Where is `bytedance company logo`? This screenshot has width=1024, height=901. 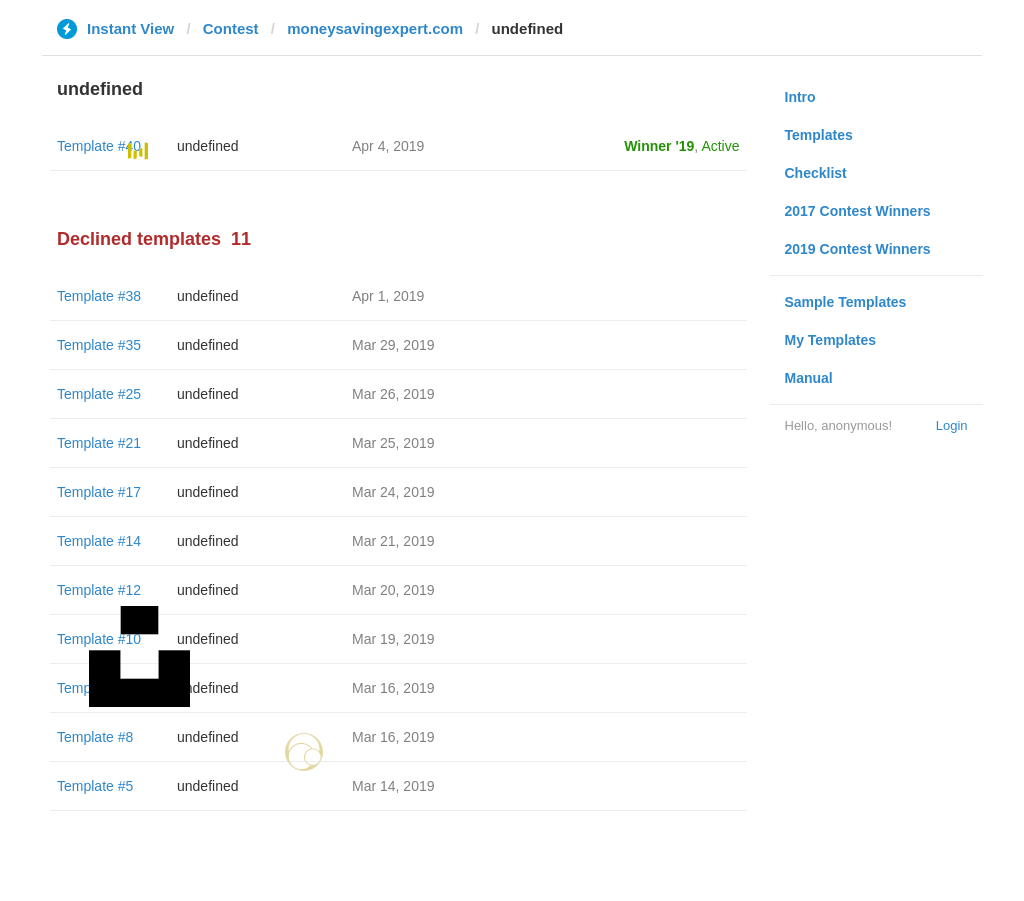 bytedance company logo is located at coordinates (138, 151).